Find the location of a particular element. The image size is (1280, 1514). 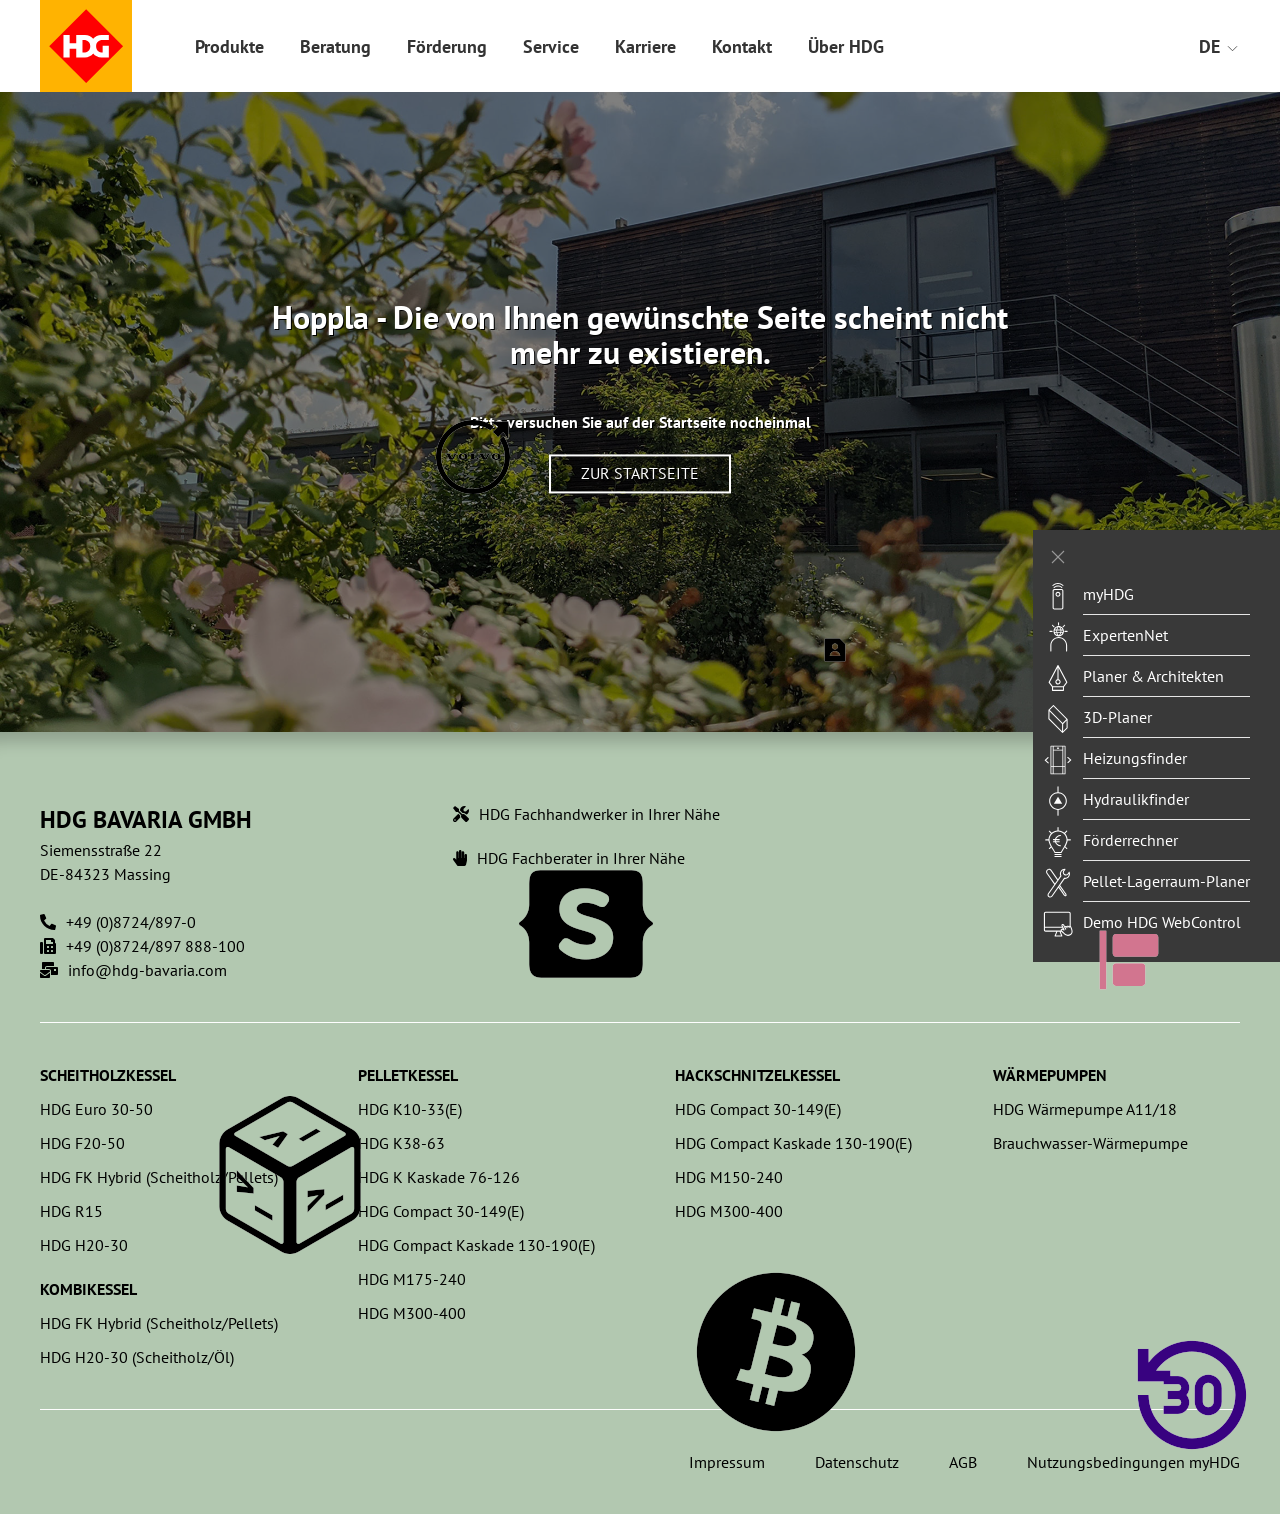

bitcoin logo is located at coordinates (776, 1352).